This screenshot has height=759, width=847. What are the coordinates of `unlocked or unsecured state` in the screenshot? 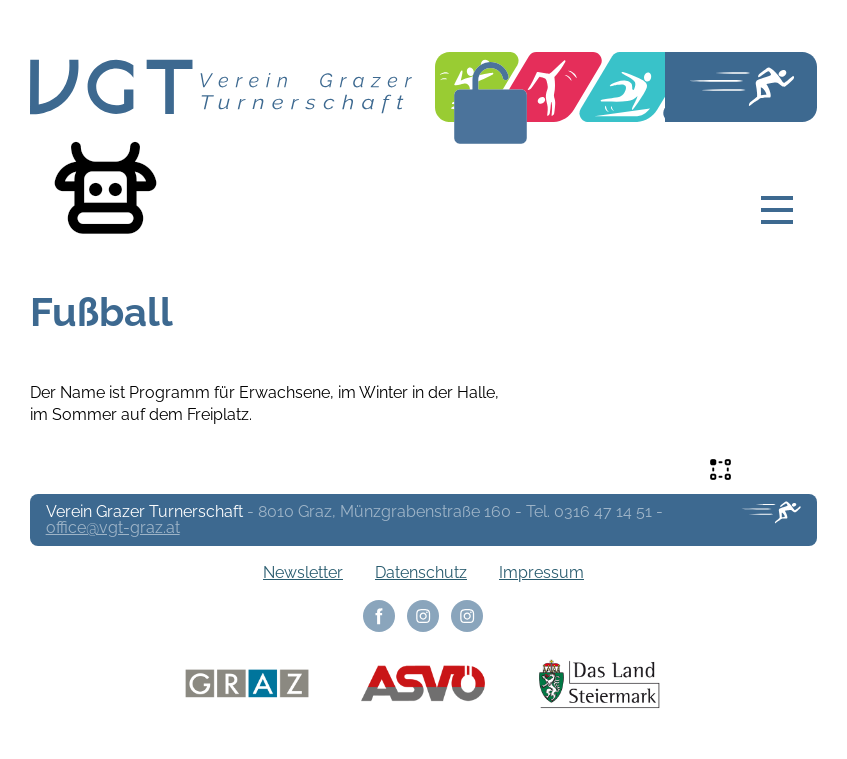 It's located at (490, 107).